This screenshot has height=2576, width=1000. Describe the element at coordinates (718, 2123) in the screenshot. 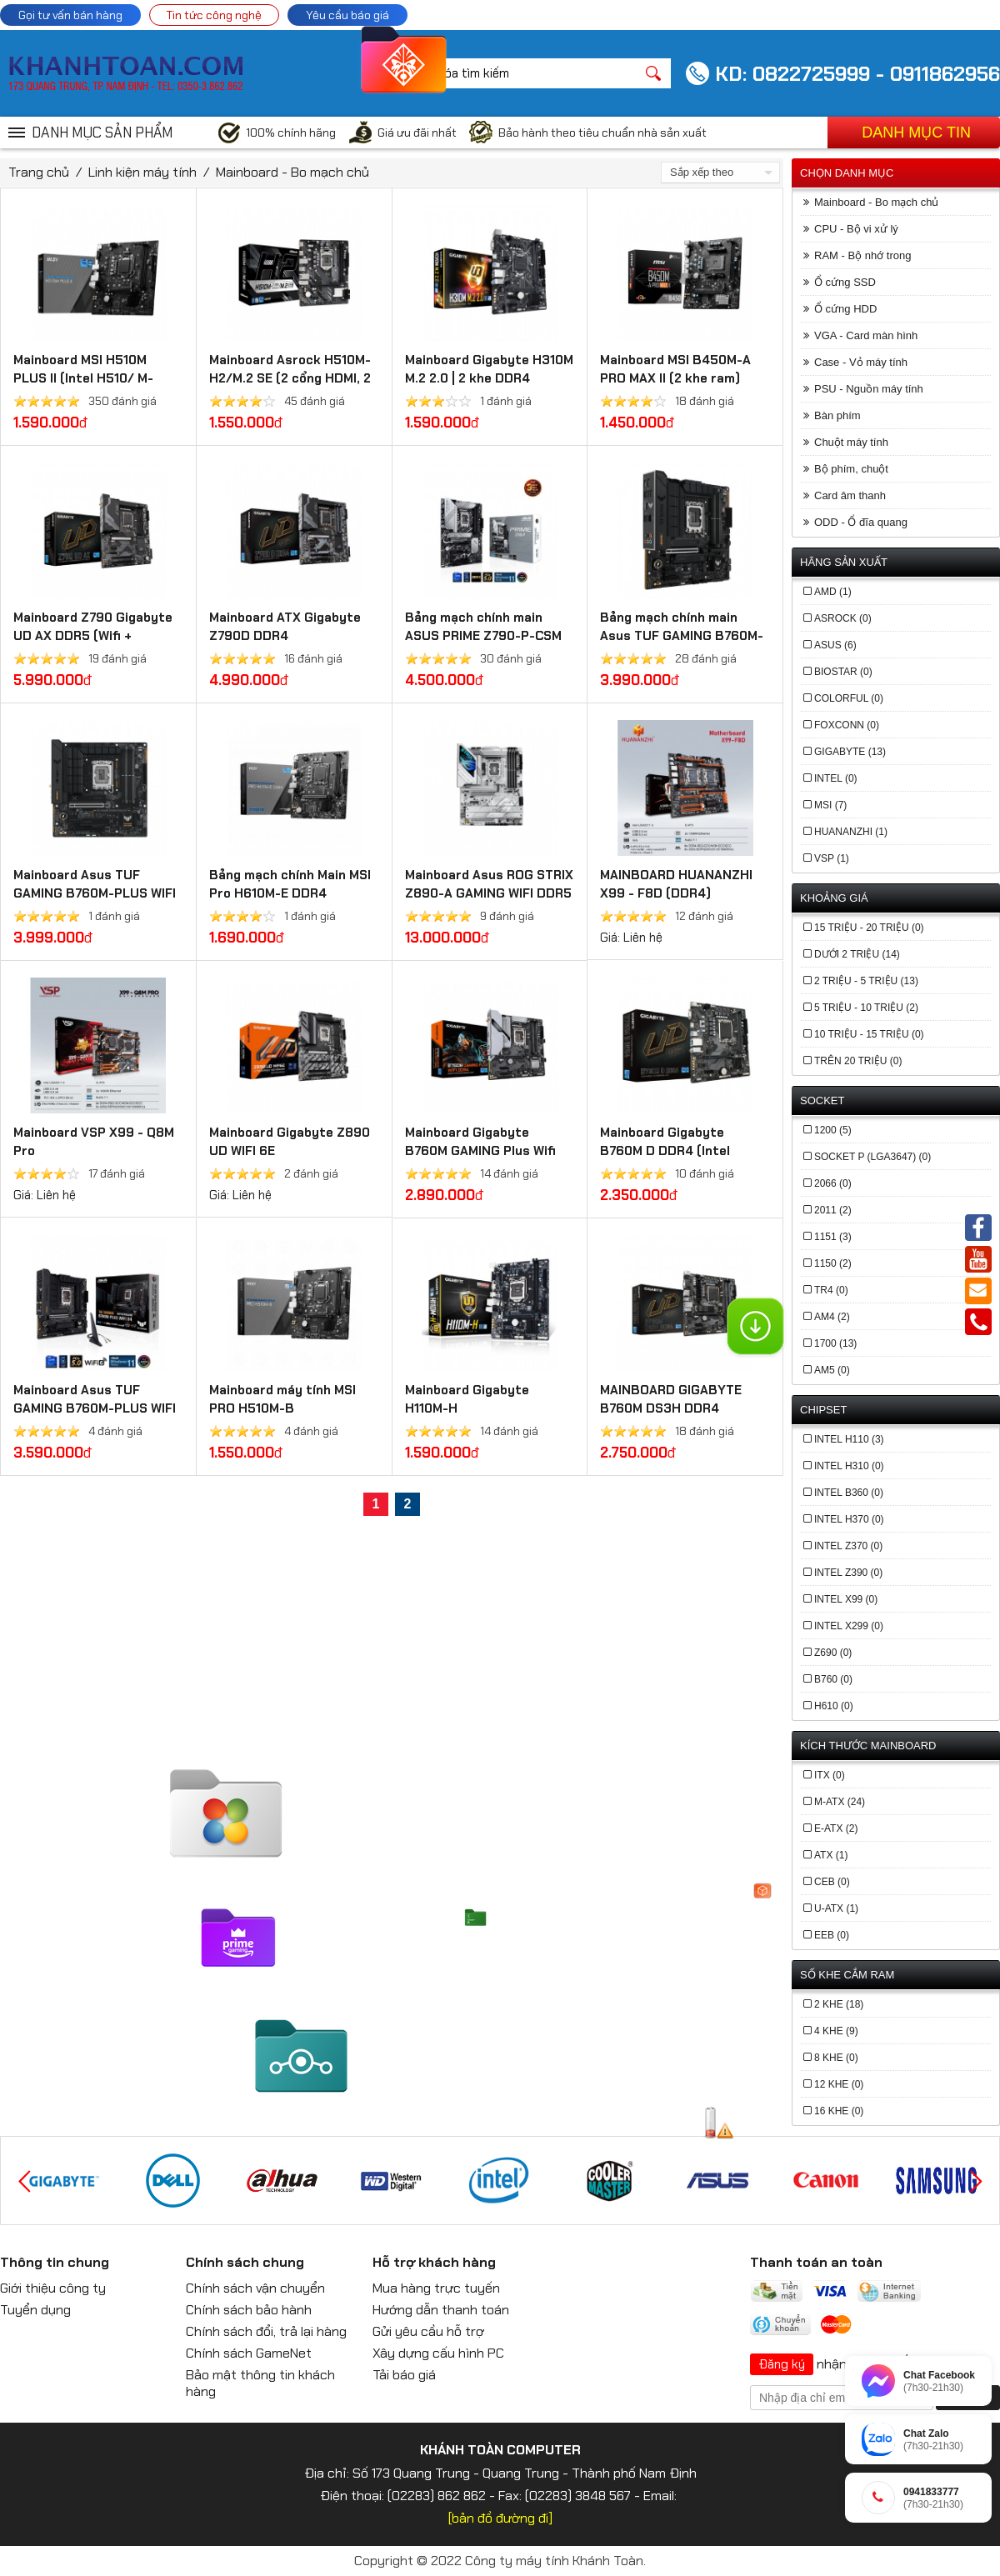

I see `indicates low battery warning` at that location.